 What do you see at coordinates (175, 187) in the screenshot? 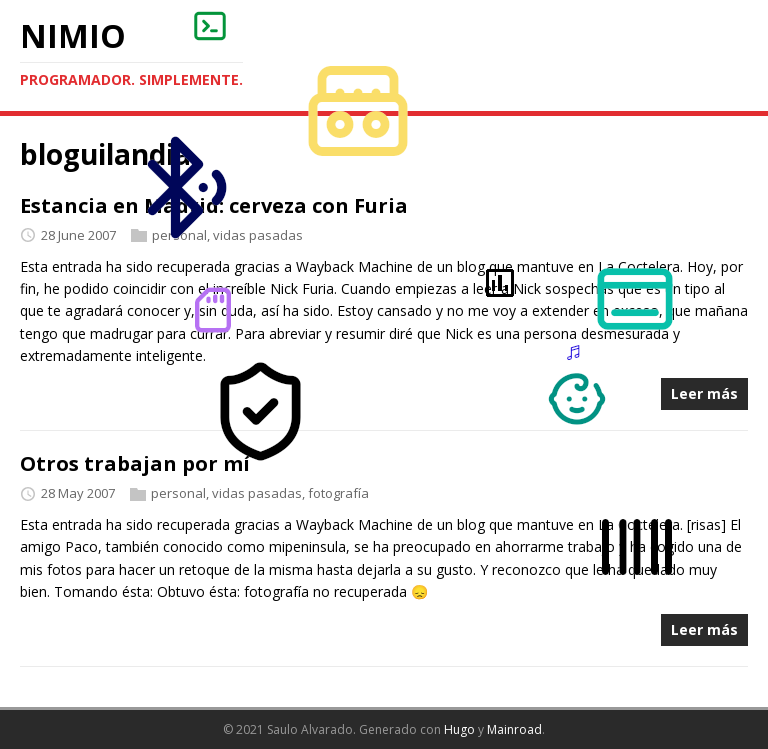
I see `searching for nearby bluetooth devices` at bounding box center [175, 187].